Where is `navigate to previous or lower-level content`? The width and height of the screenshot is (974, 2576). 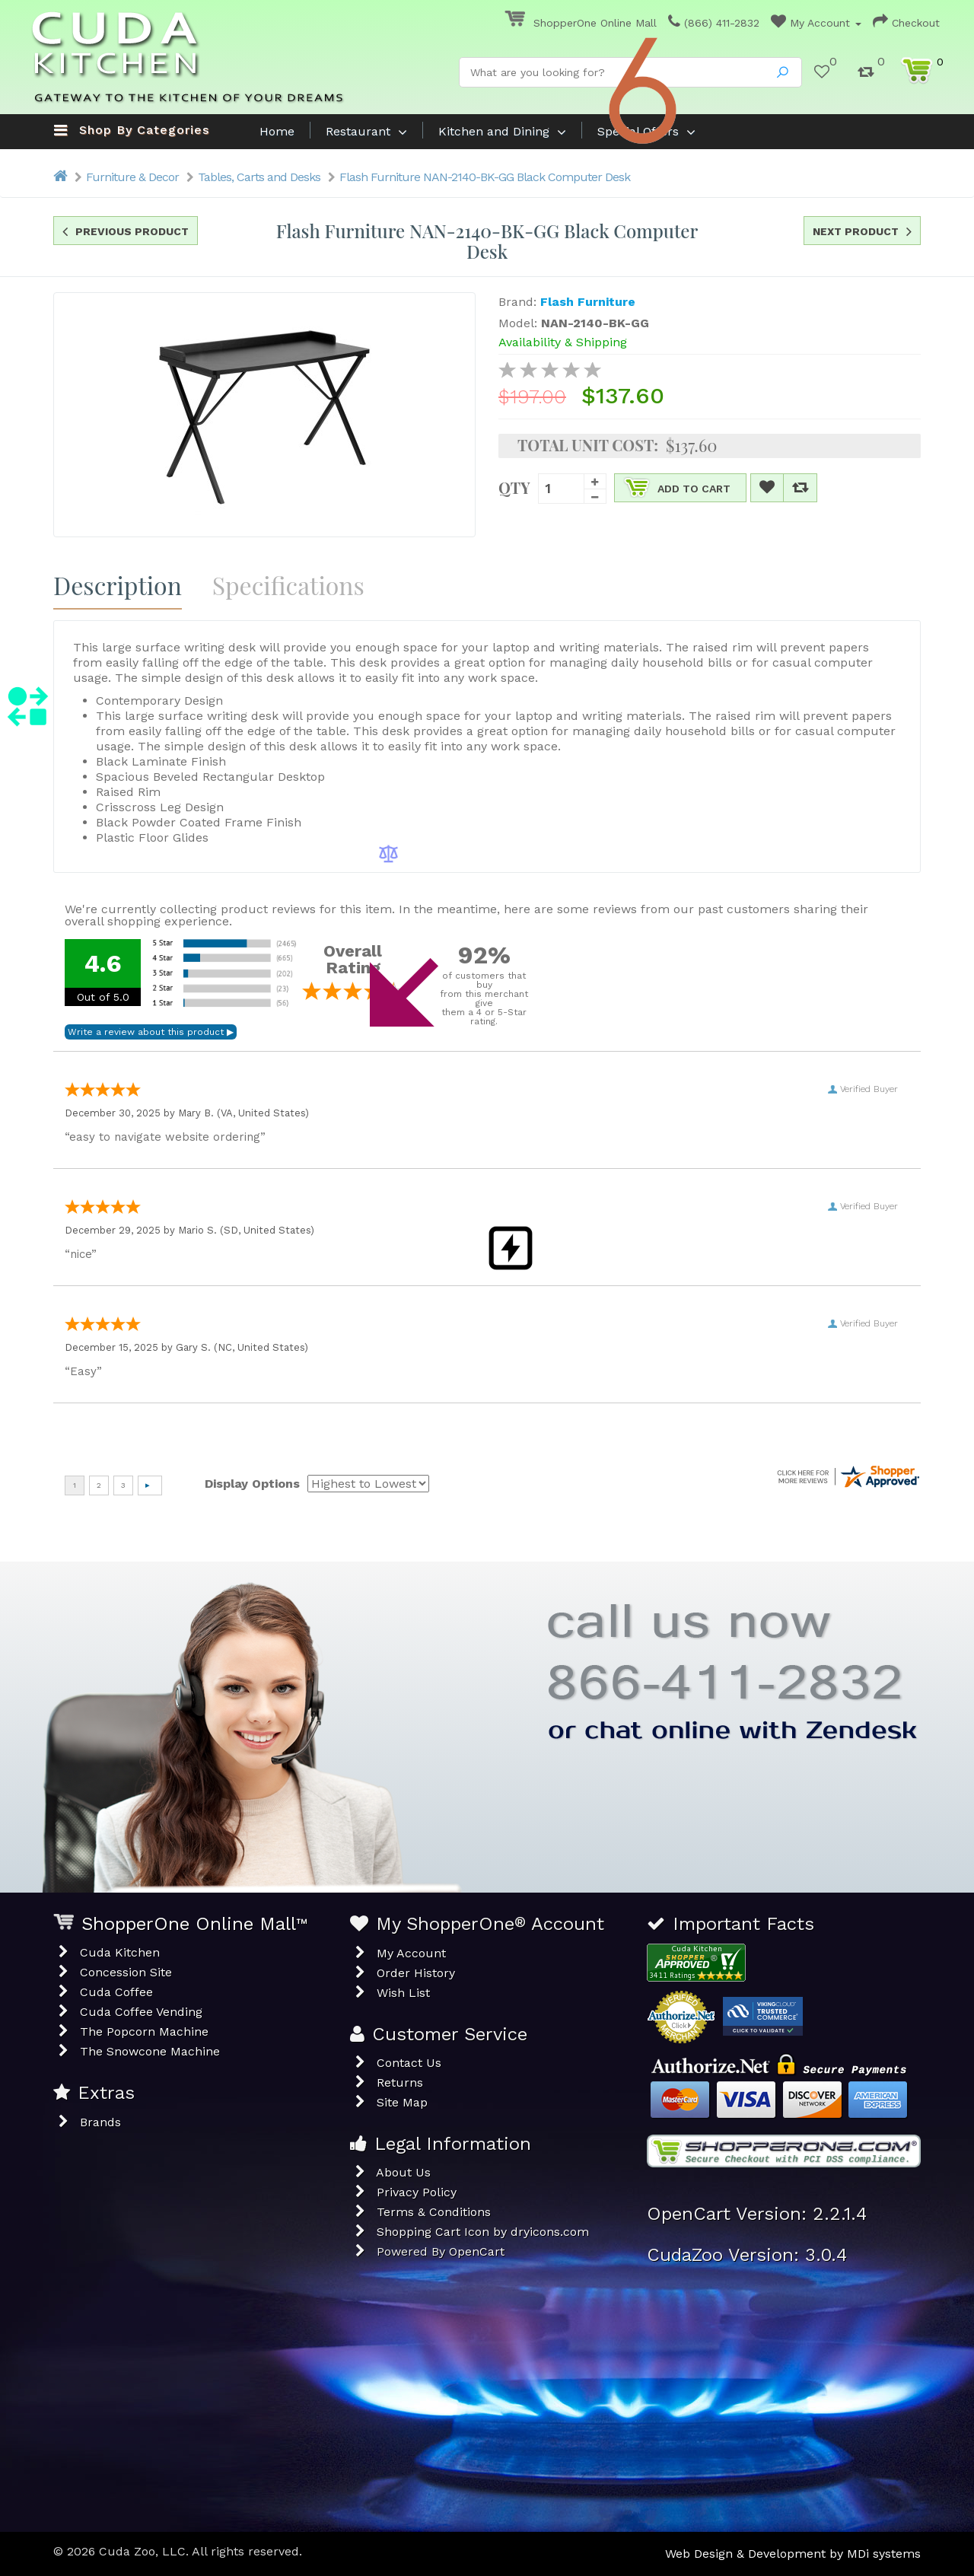 navigate to previous or lower-level content is located at coordinates (404, 992).